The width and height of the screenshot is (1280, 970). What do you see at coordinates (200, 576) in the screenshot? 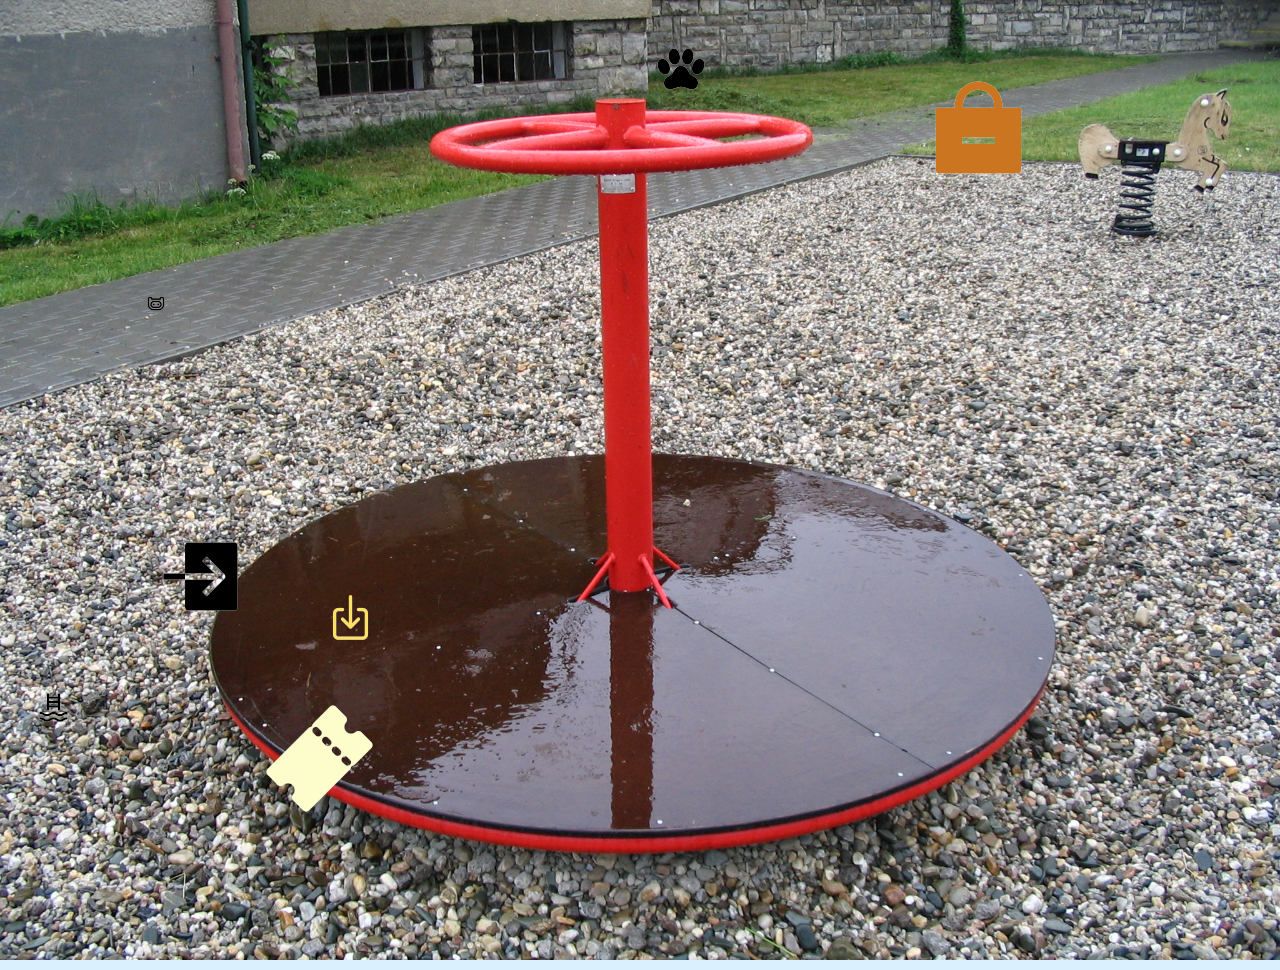
I see `log in to your account` at bounding box center [200, 576].